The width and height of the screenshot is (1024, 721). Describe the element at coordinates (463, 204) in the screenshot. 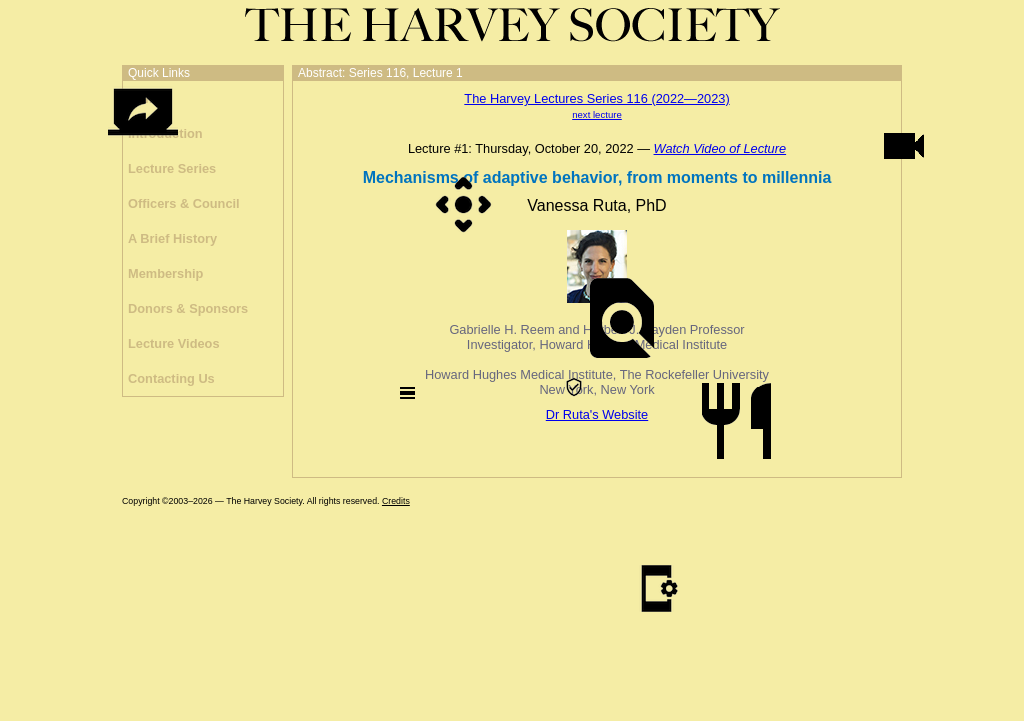

I see `pan or move the camera view` at that location.